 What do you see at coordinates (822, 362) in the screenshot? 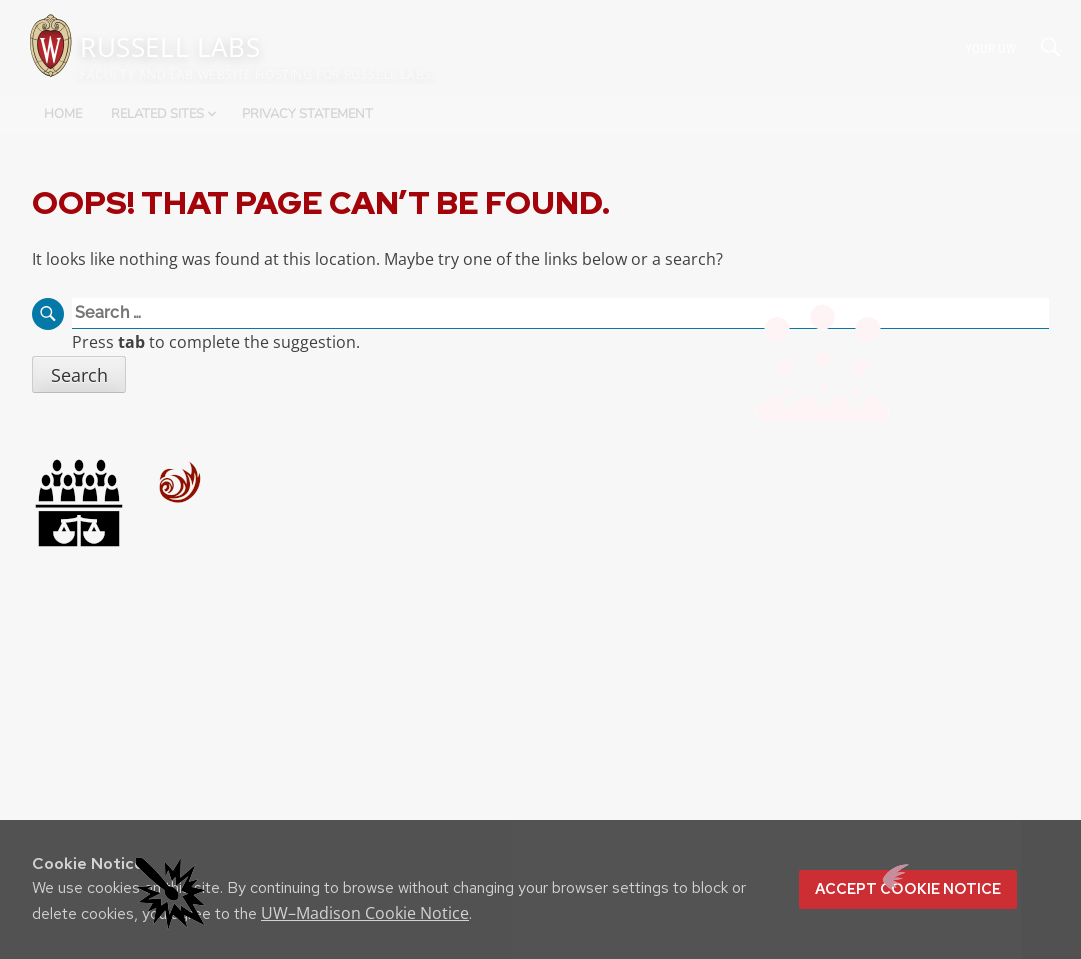
I see `indicates lava or molten terrain hazard` at bounding box center [822, 362].